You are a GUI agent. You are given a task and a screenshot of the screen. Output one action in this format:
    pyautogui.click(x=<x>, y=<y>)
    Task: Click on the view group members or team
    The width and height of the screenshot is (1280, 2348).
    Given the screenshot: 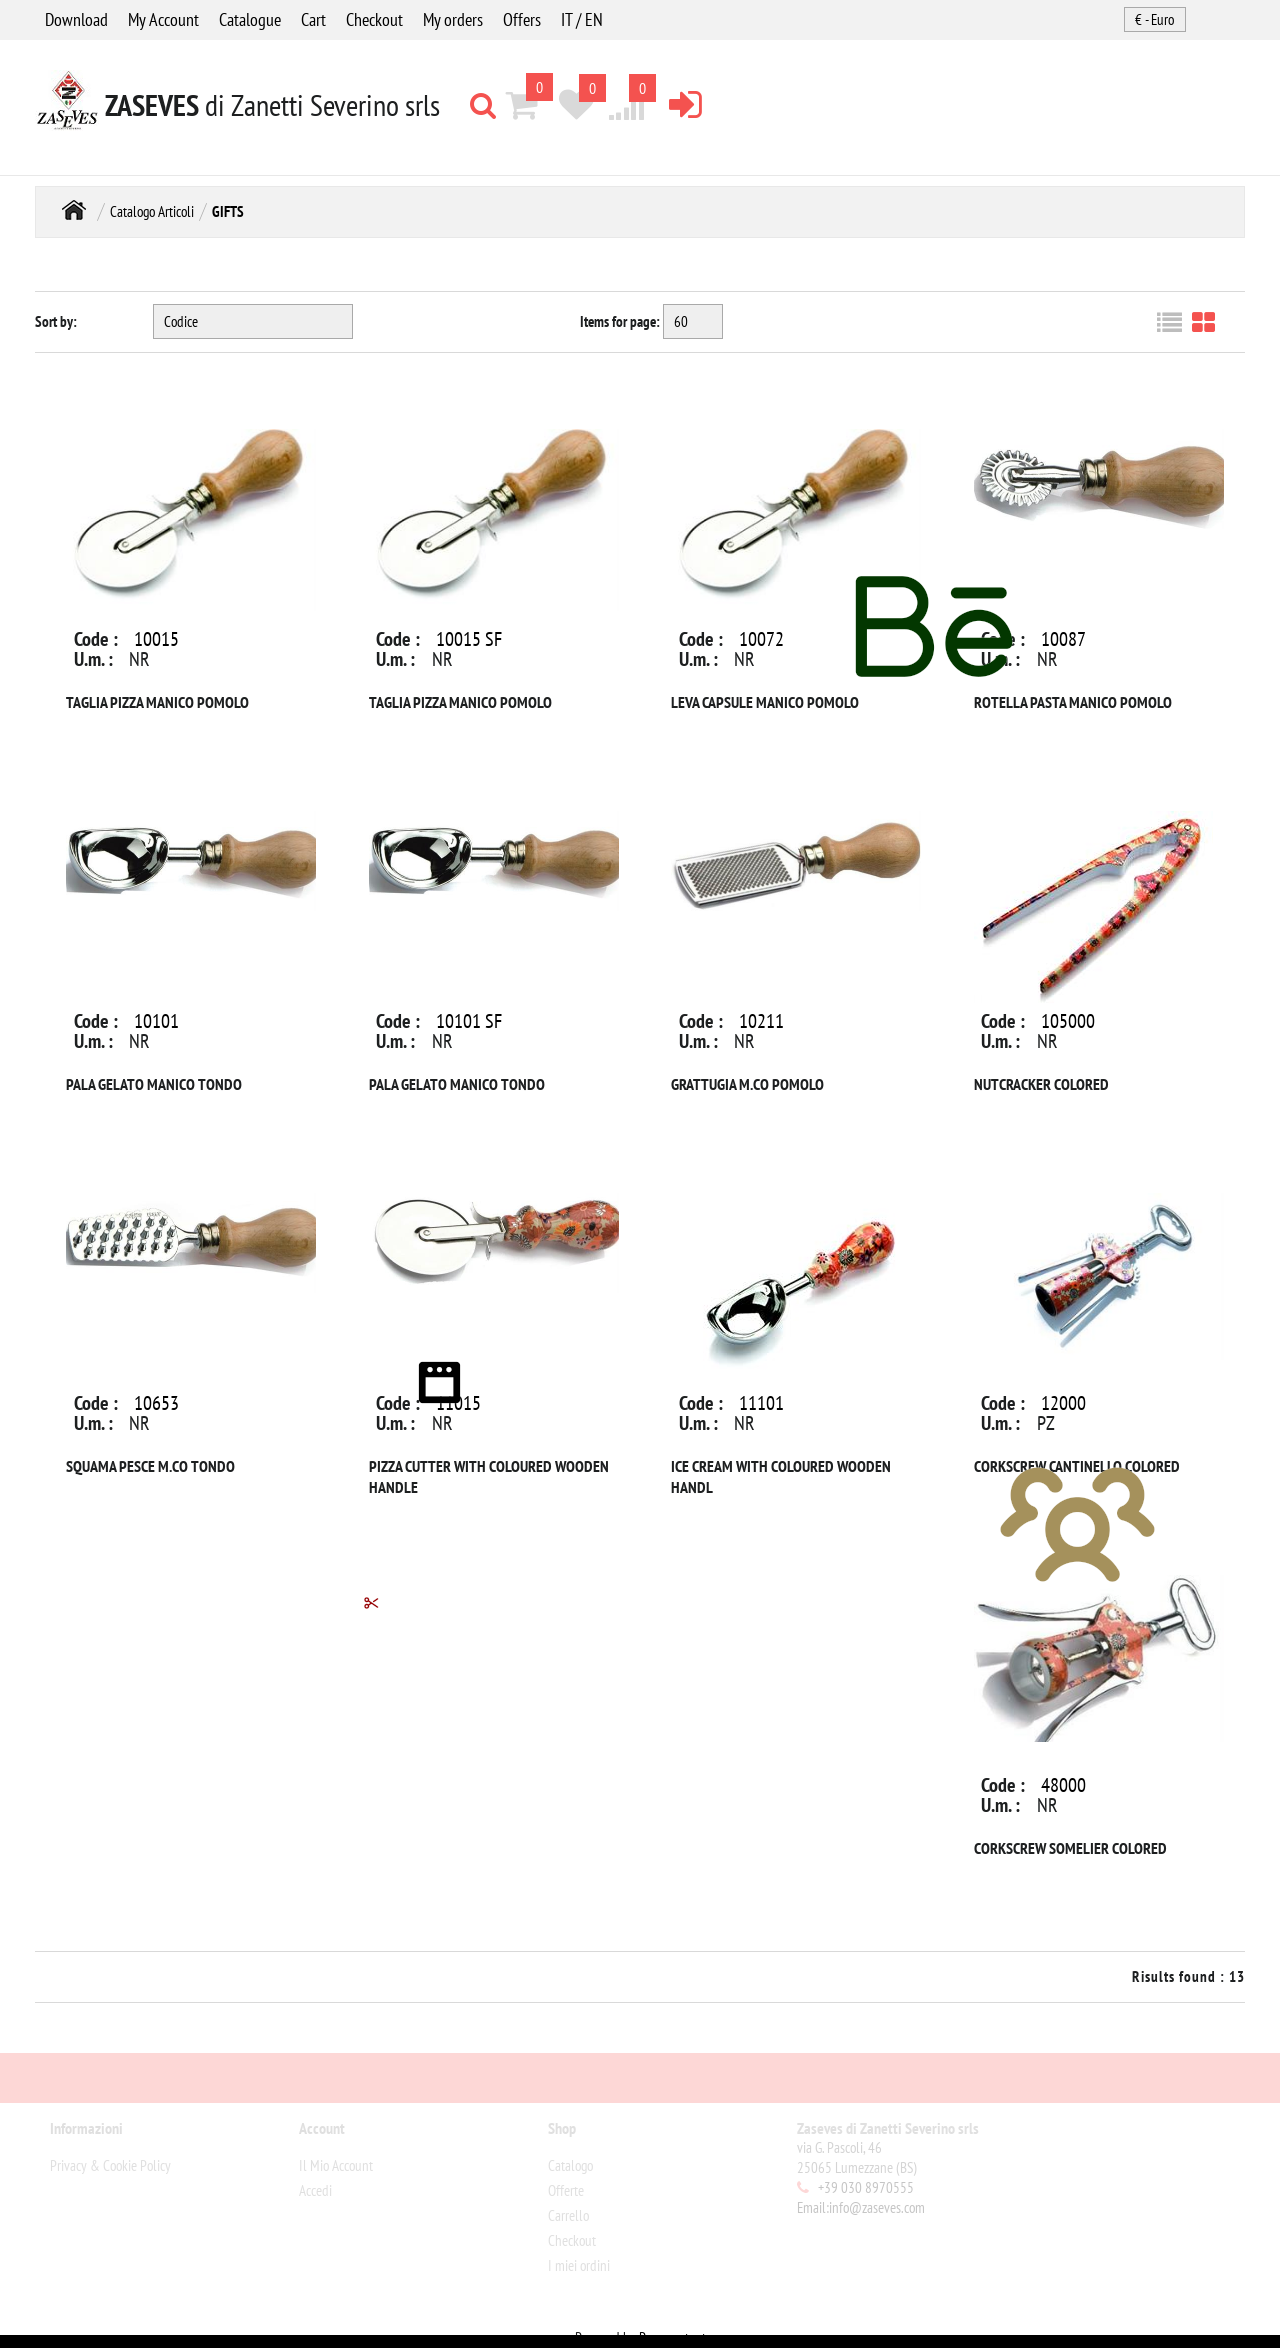 What is the action you would take?
    pyautogui.click(x=1077, y=1519)
    